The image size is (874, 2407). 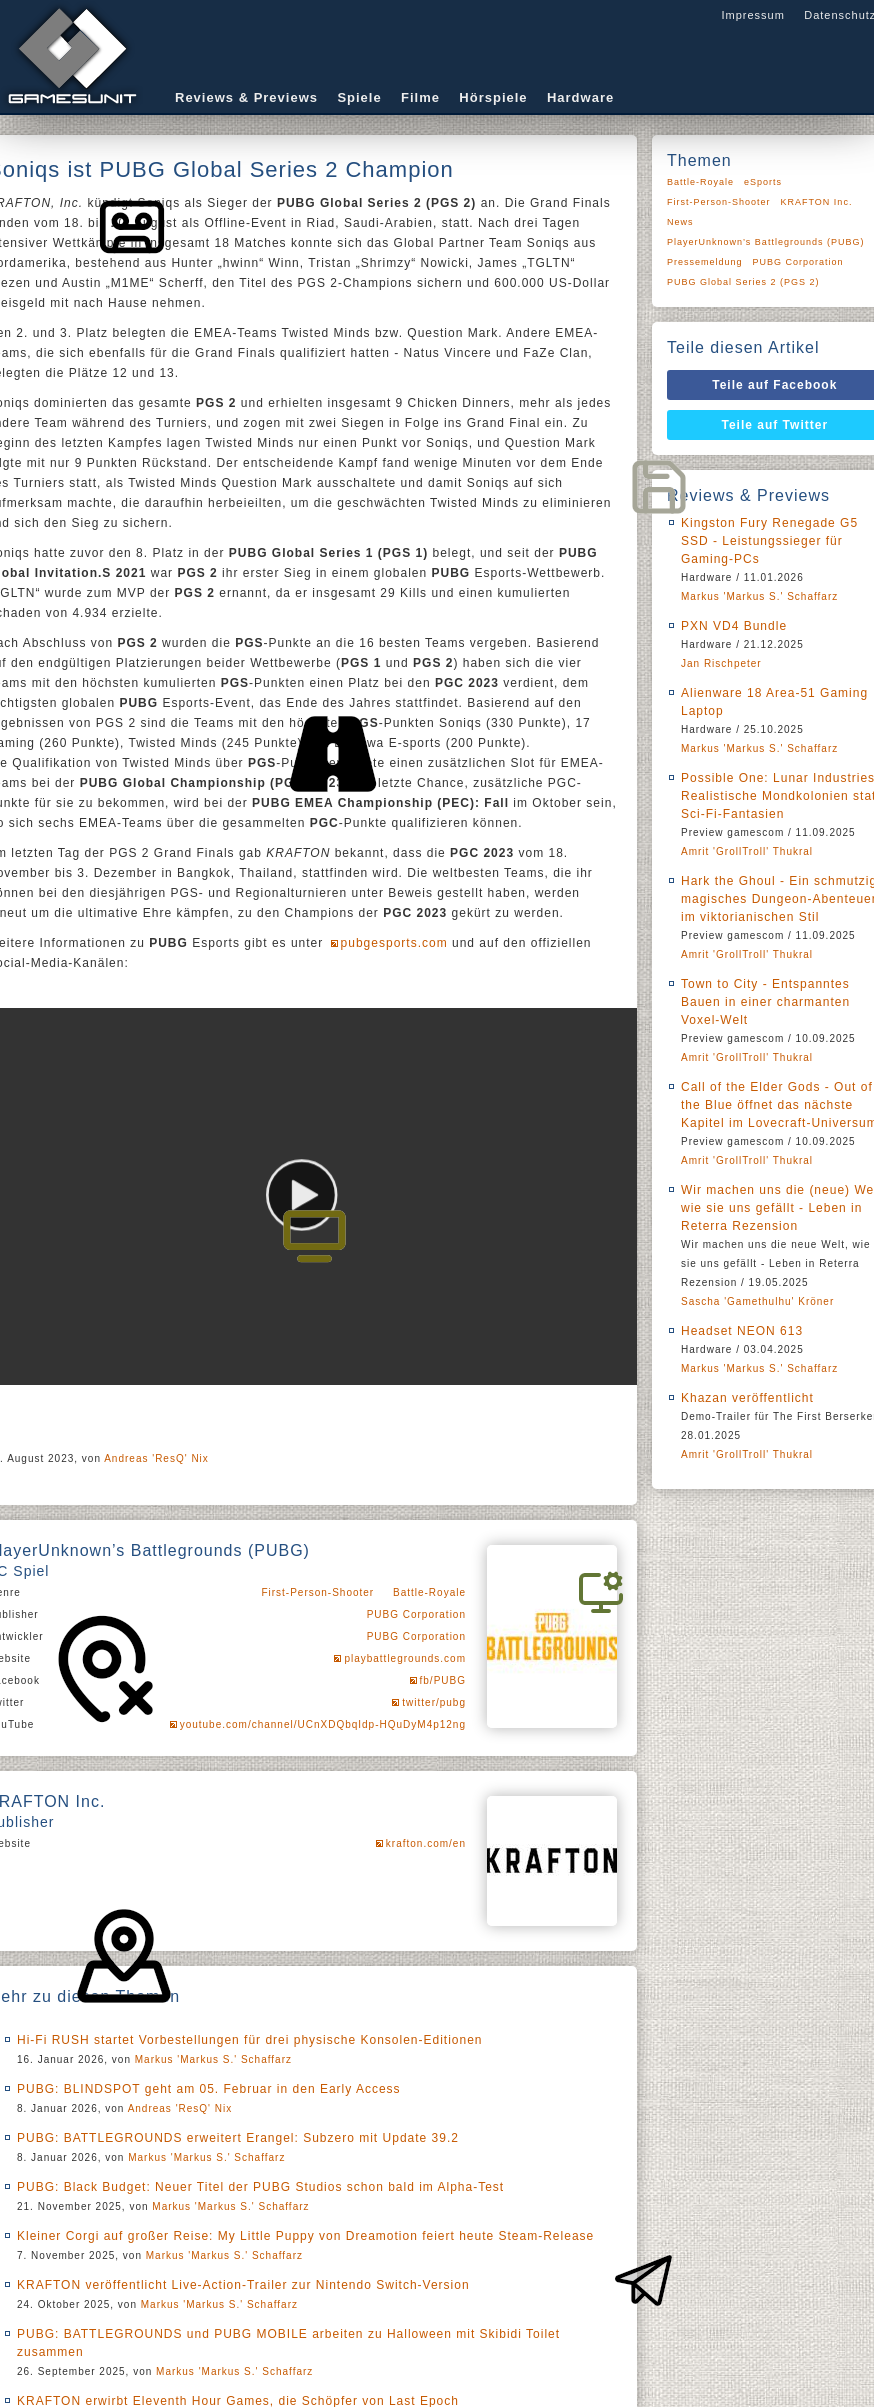 I want to click on access display settings, so click(x=601, y=1593).